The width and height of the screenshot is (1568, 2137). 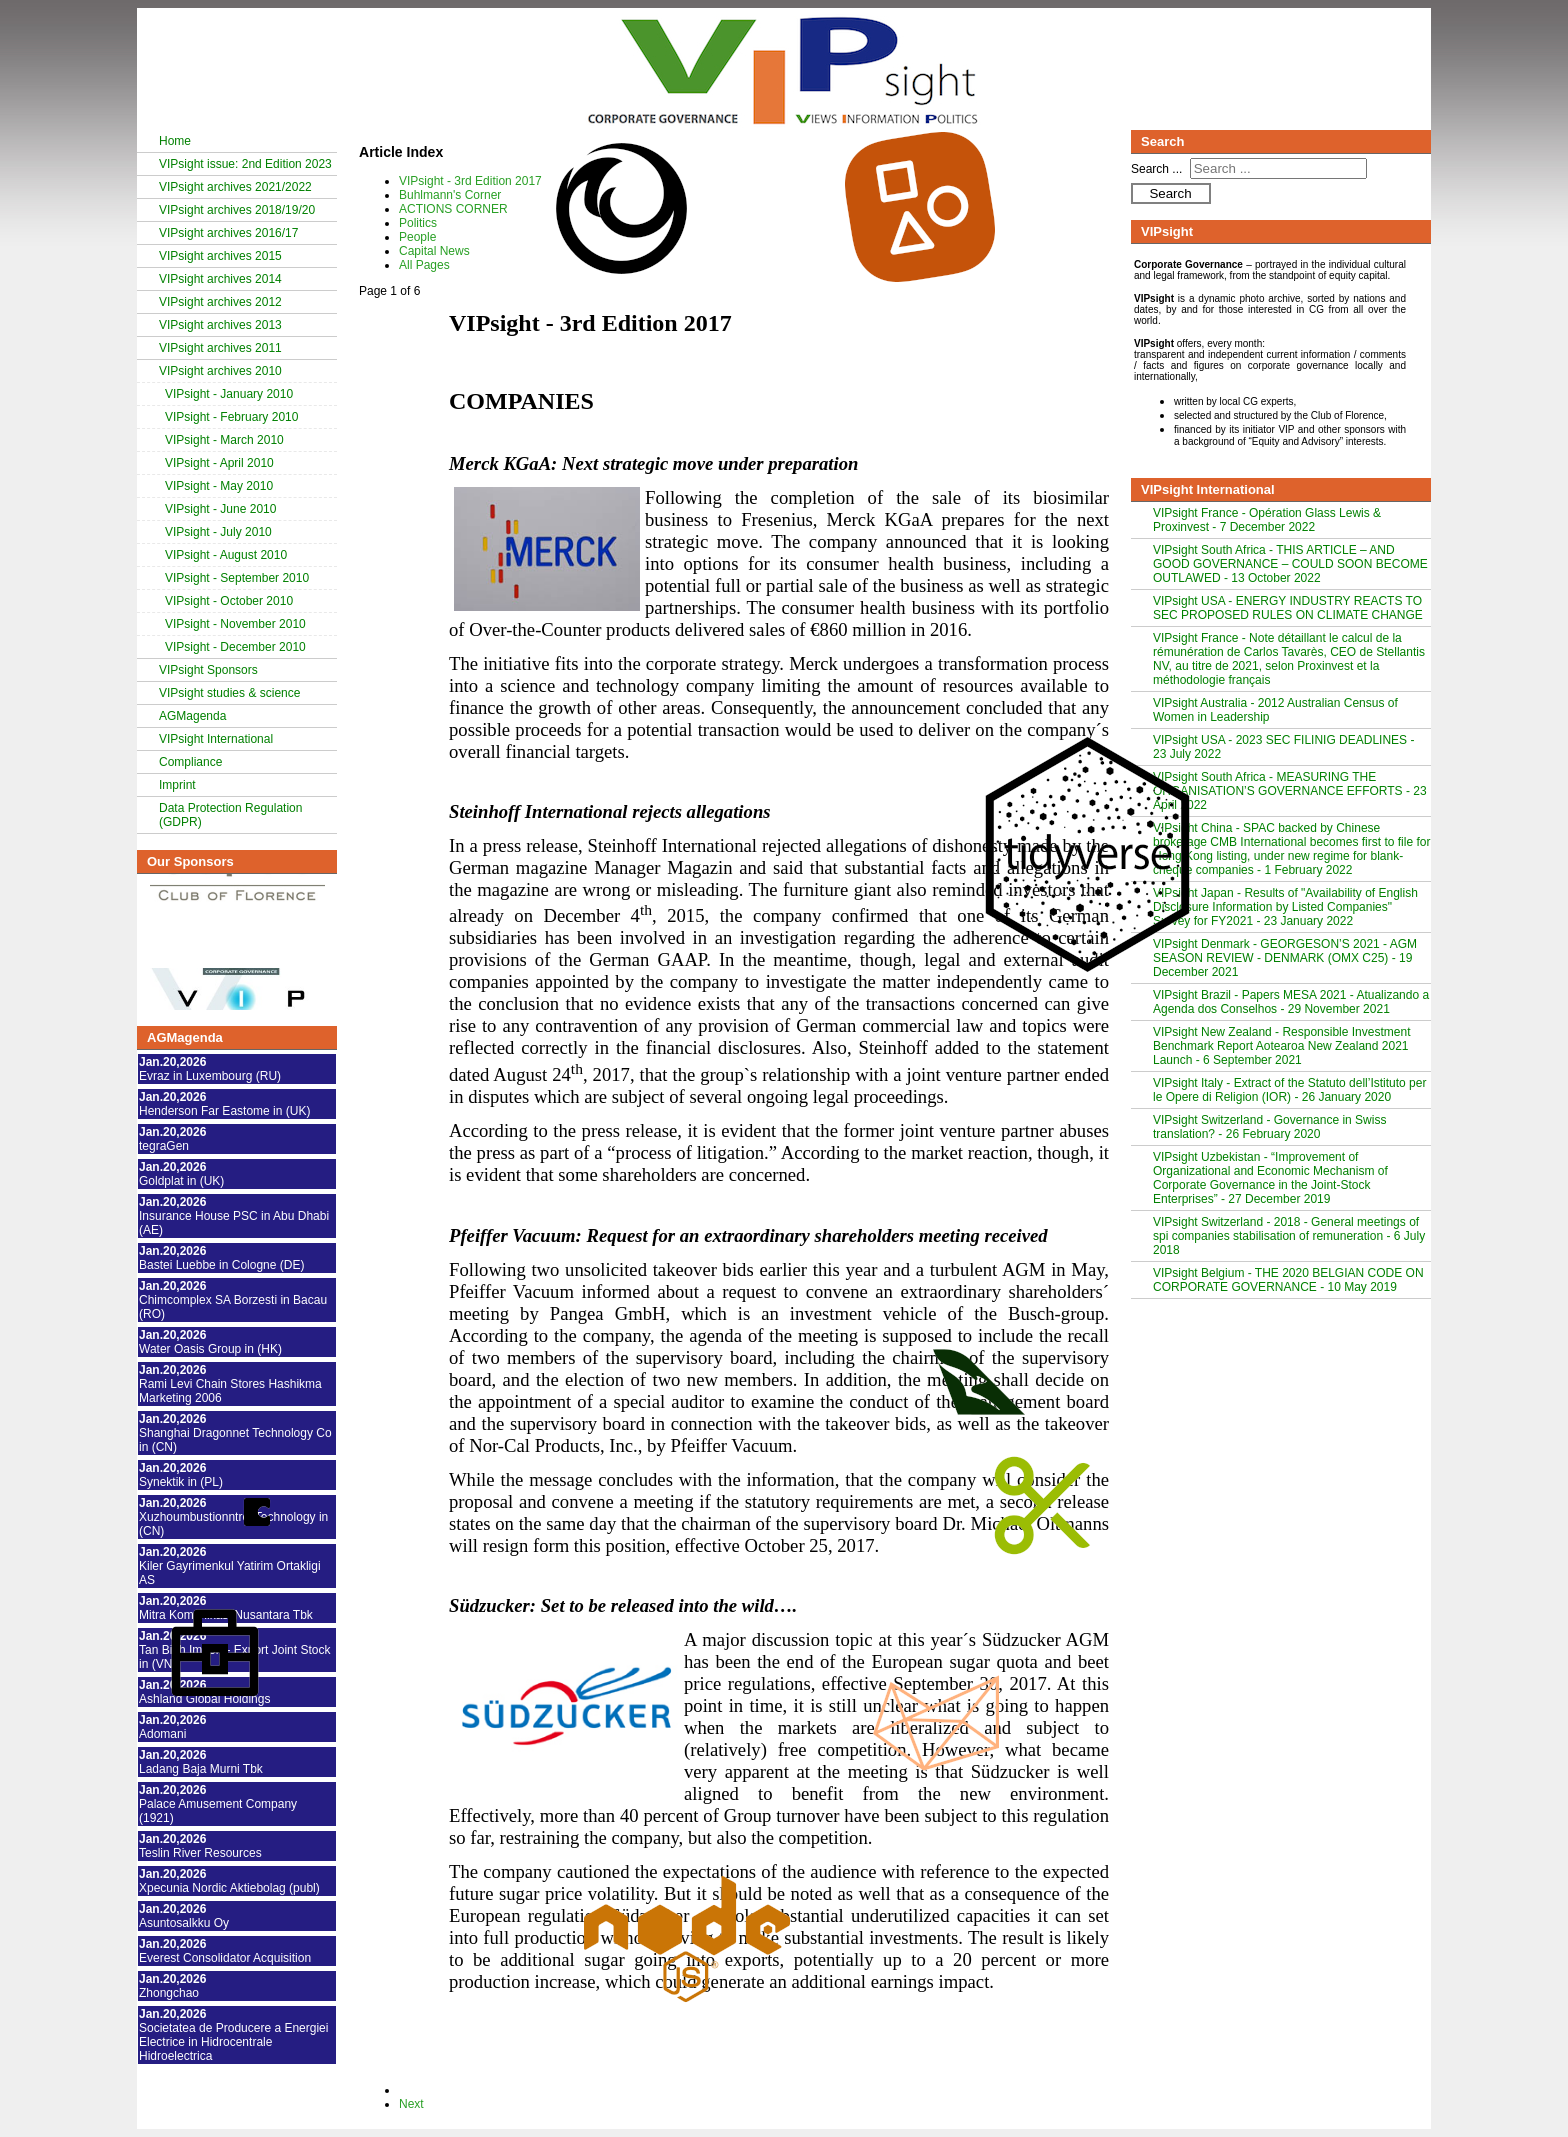 What do you see at coordinates (979, 1382) in the screenshot?
I see `open the Qantas airline app` at bounding box center [979, 1382].